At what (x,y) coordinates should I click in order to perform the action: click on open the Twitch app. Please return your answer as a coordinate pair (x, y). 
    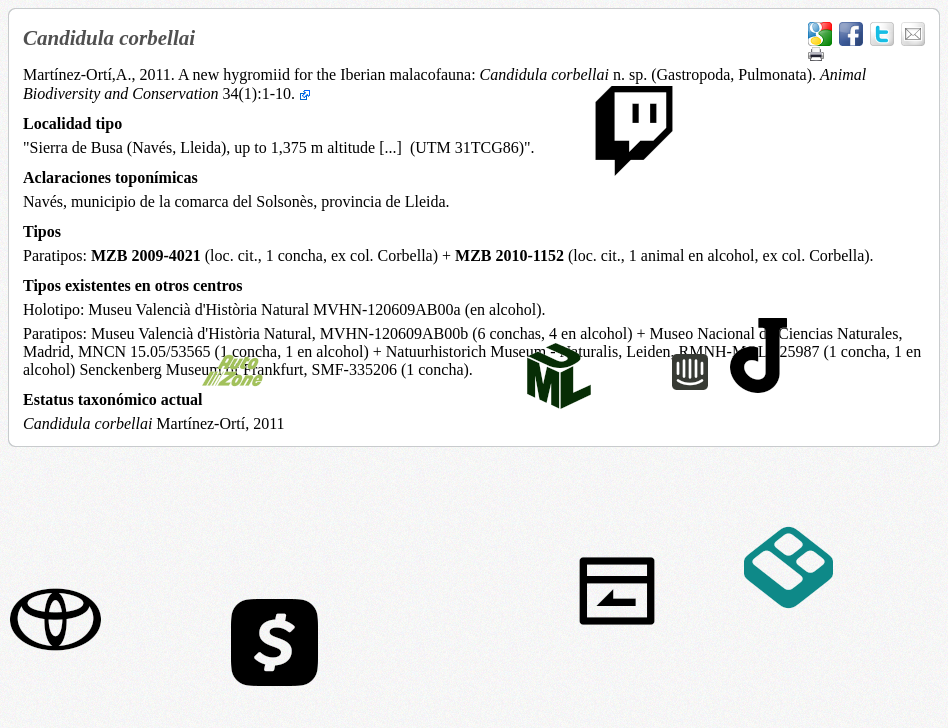
    Looking at the image, I should click on (634, 131).